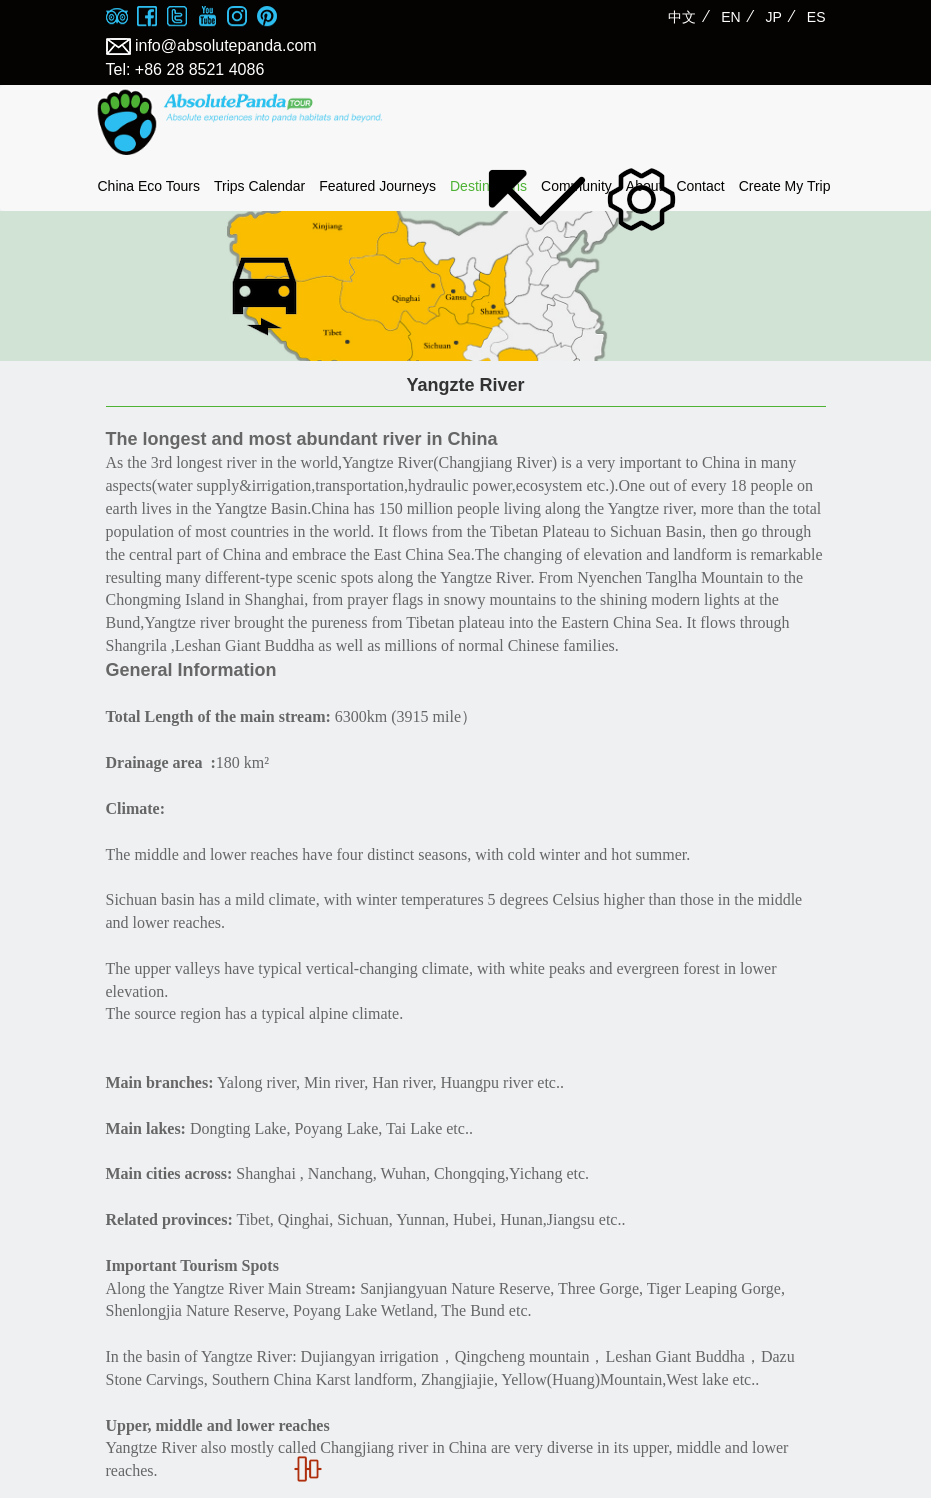  I want to click on go back or return to previous step, so click(537, 194).